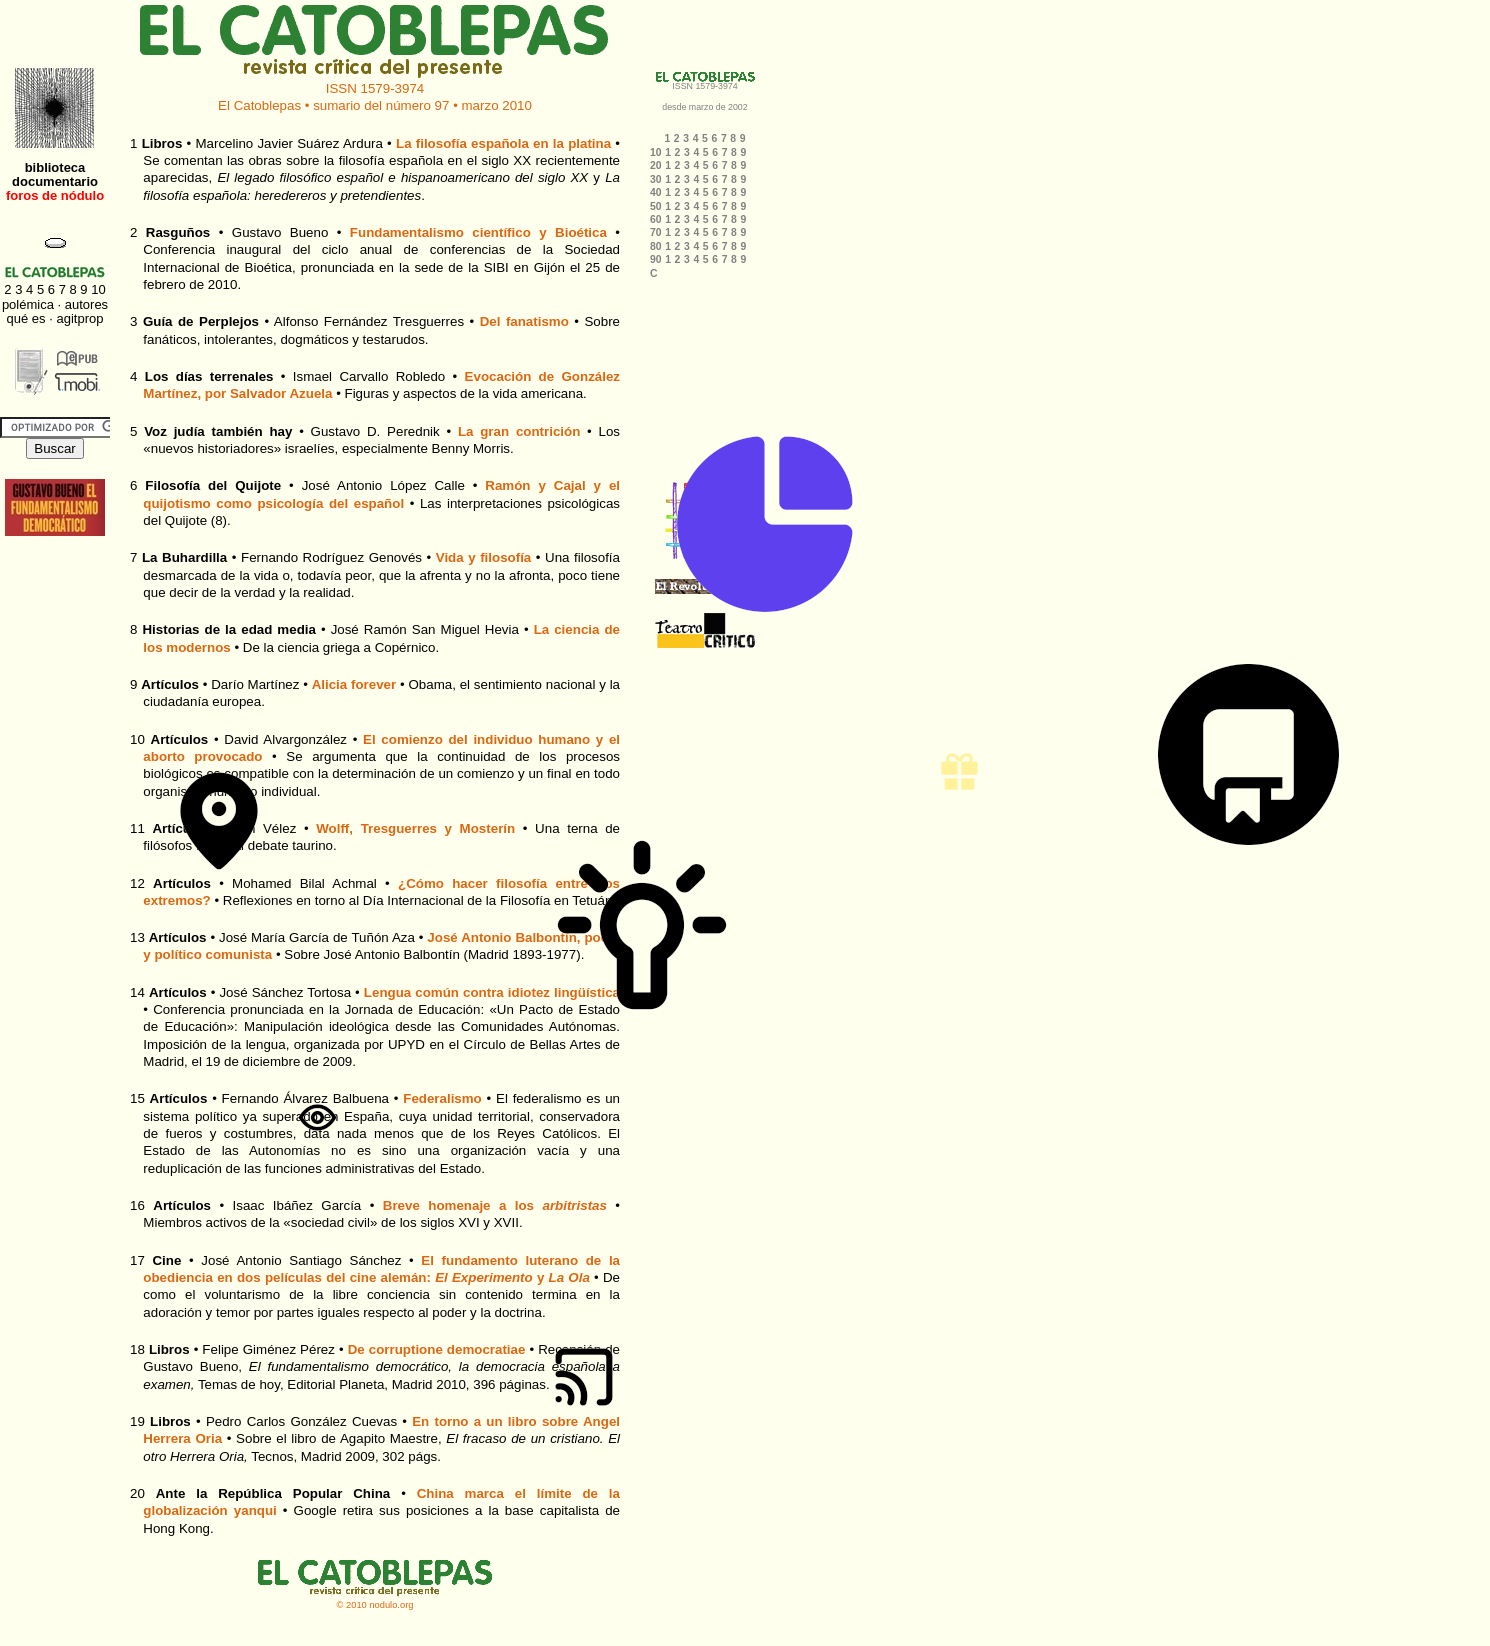  I want to click on repository activity in your feed, so click(1248, 754).